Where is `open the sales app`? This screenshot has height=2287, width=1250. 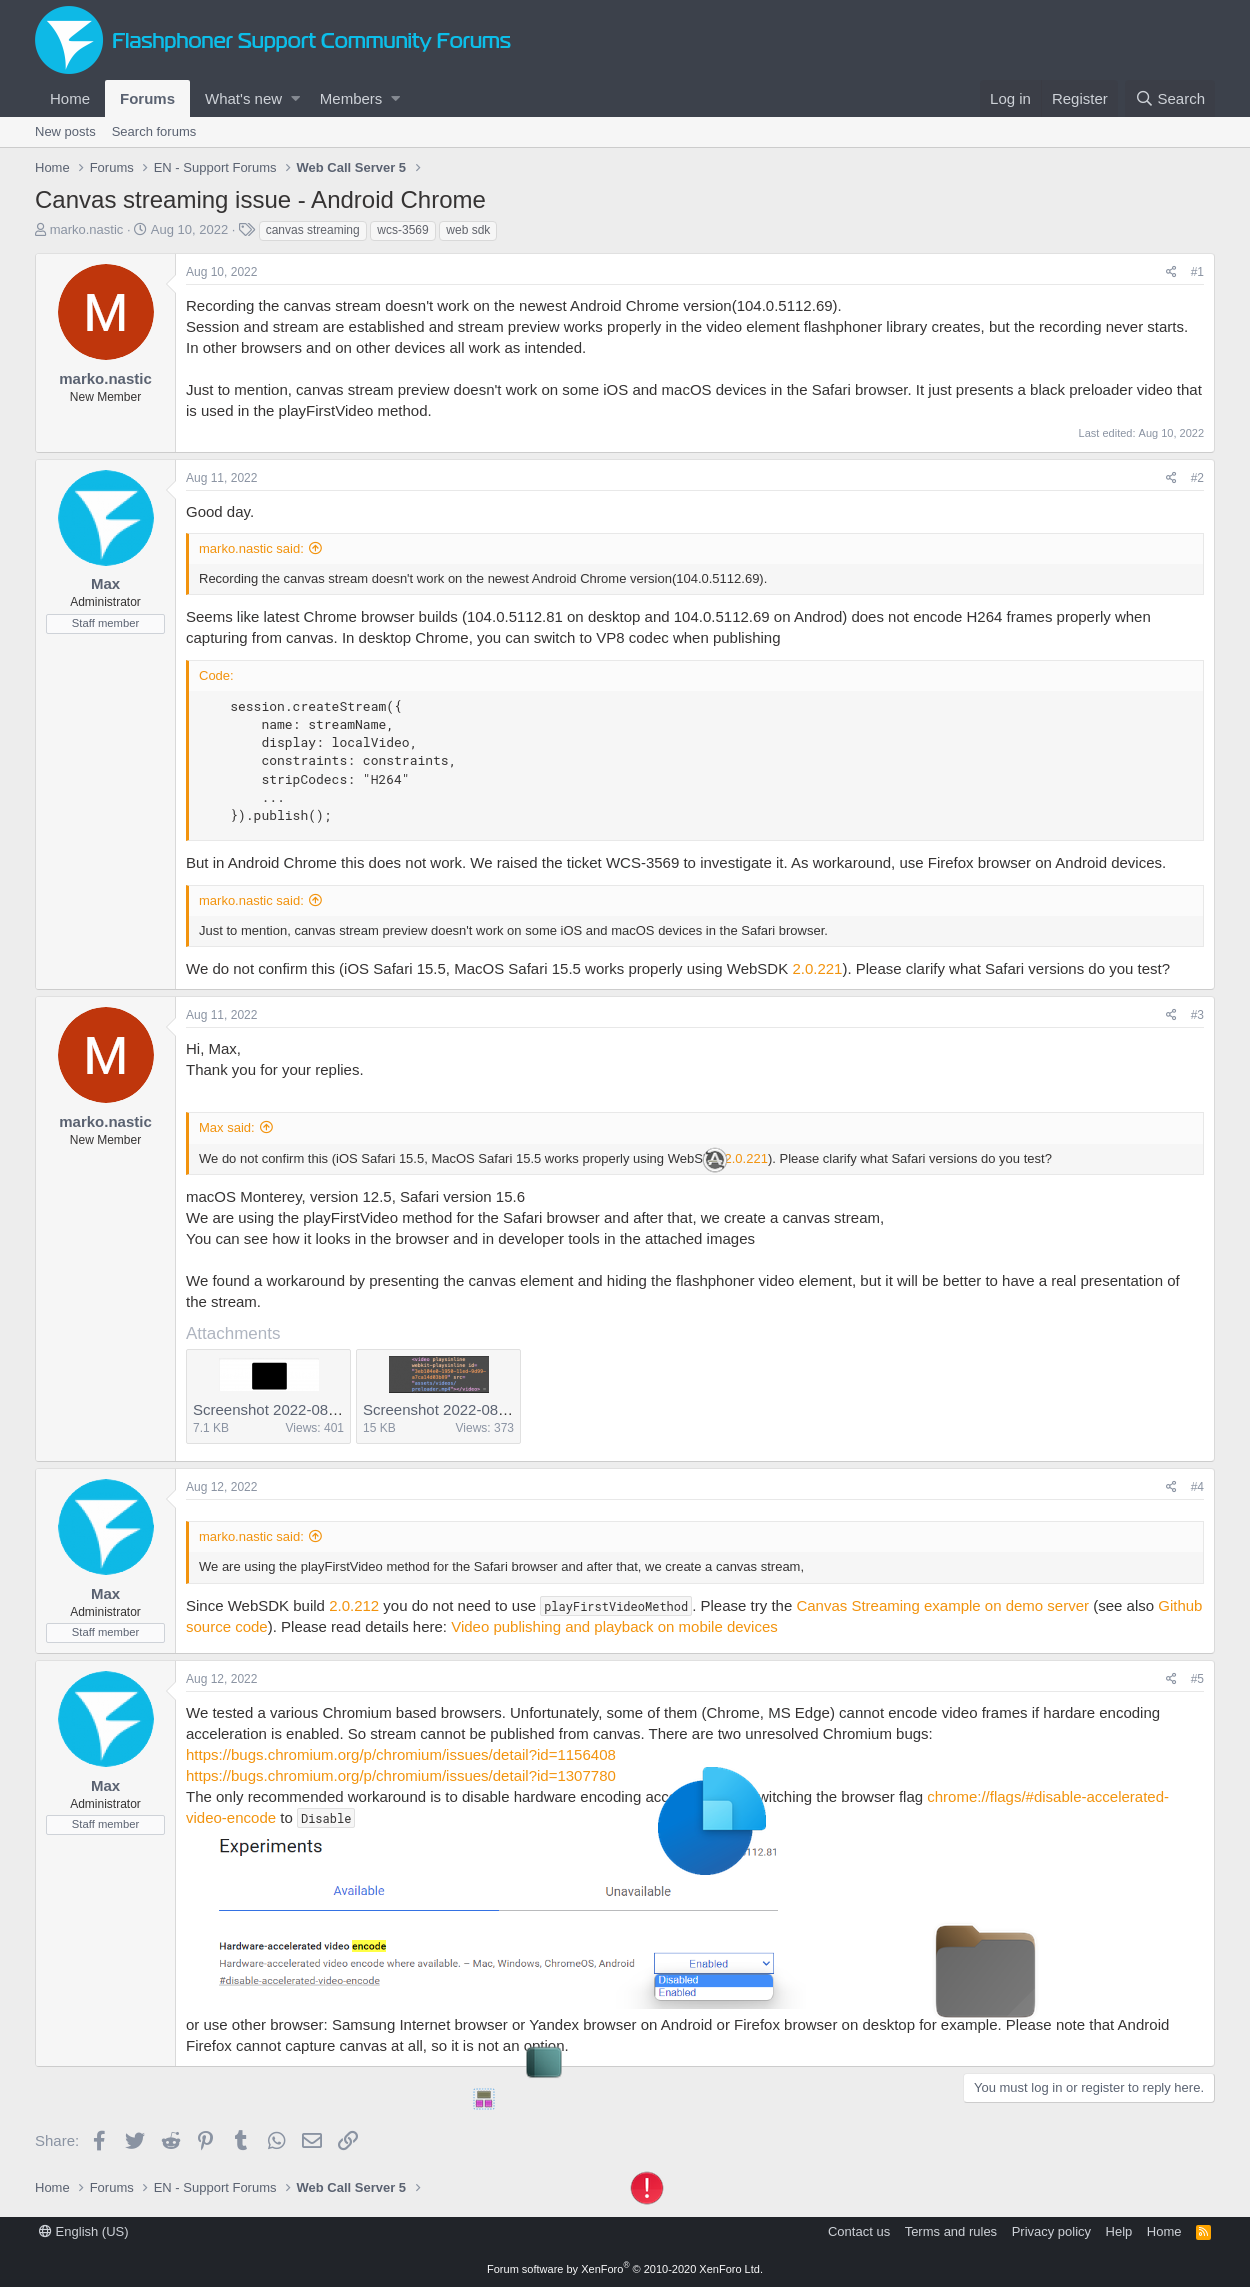
open the sales app is located at coordinates (712, 1821).